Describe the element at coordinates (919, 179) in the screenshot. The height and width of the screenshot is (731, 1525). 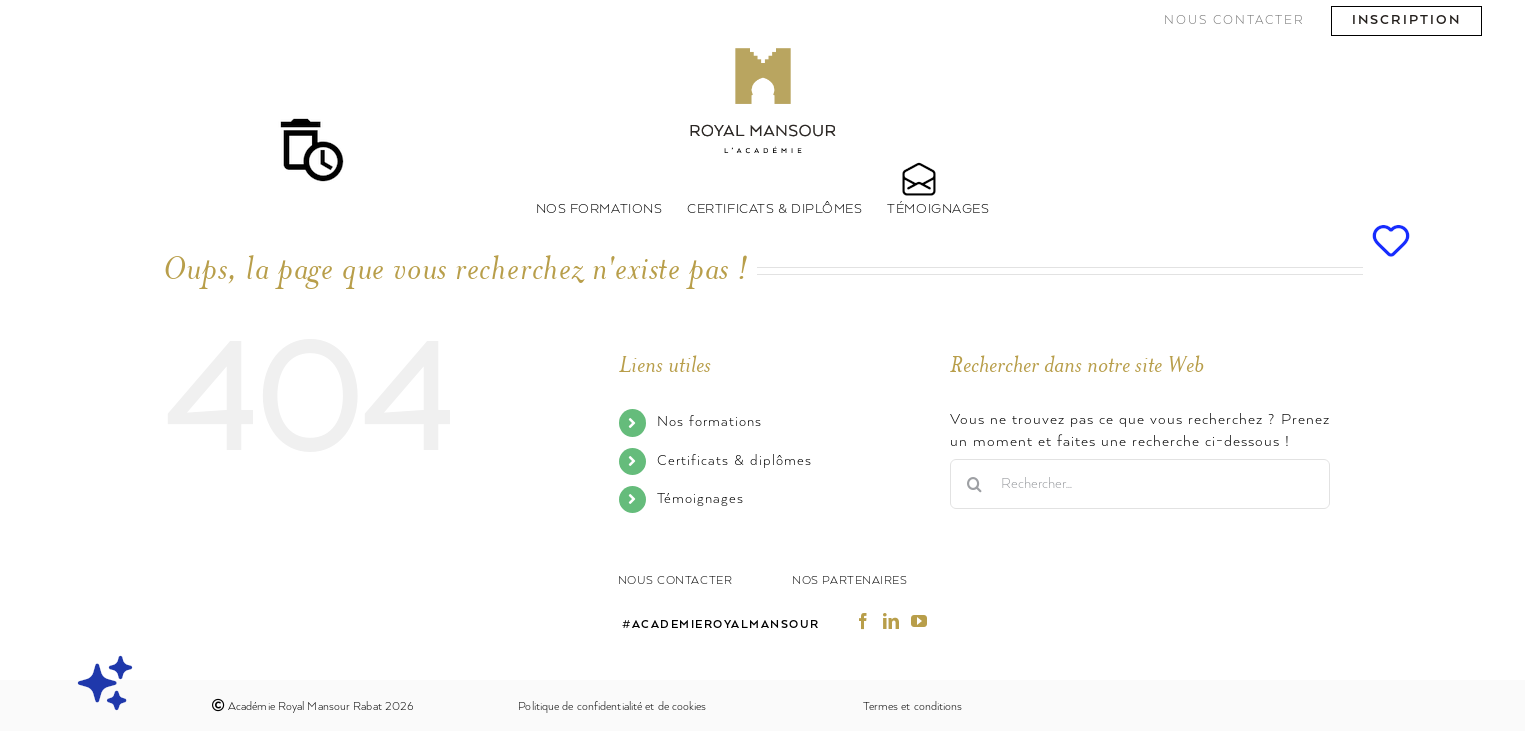
I see `view an opened email or message` at that location.